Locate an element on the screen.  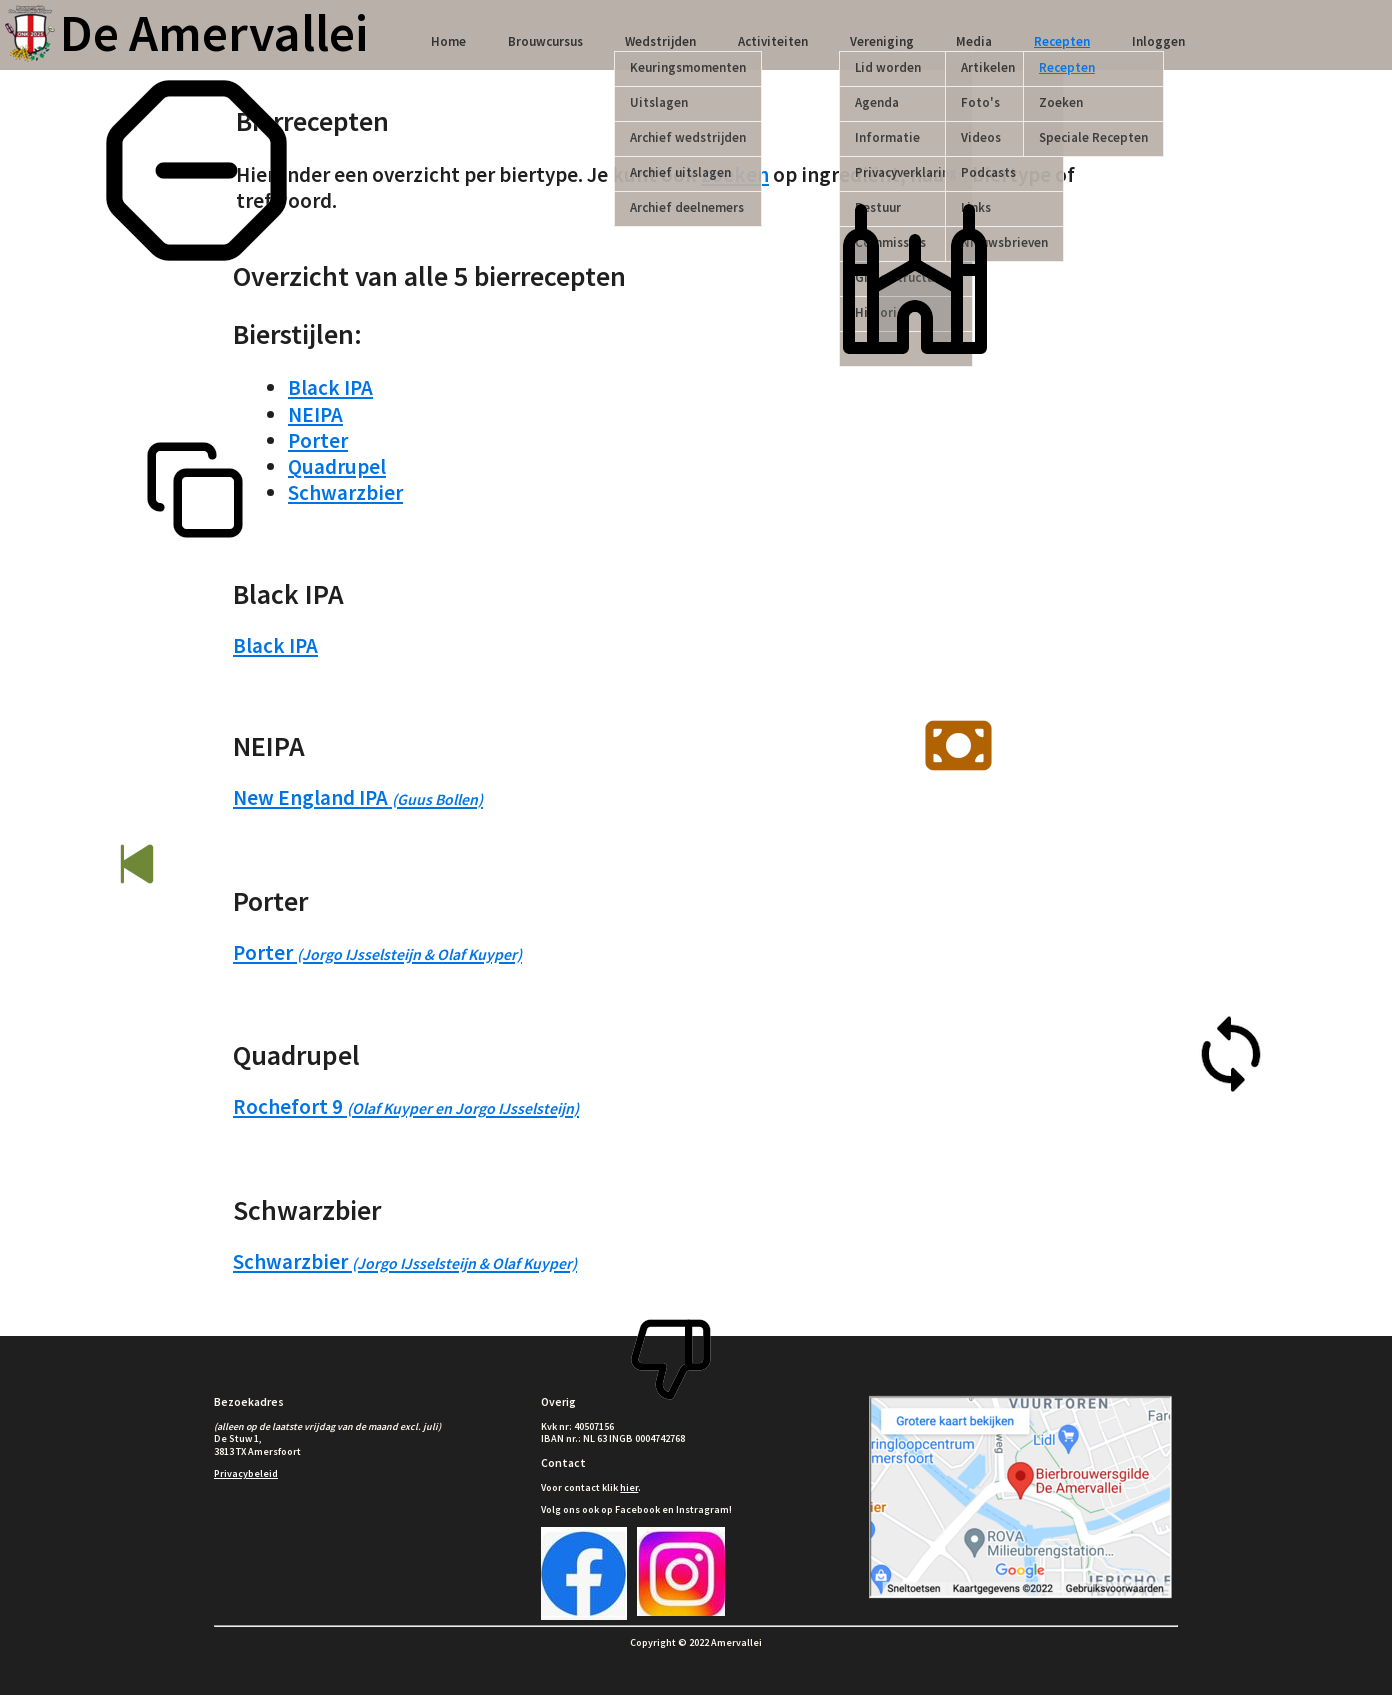
sync data across devices is located at coordinates (1231, 1054).